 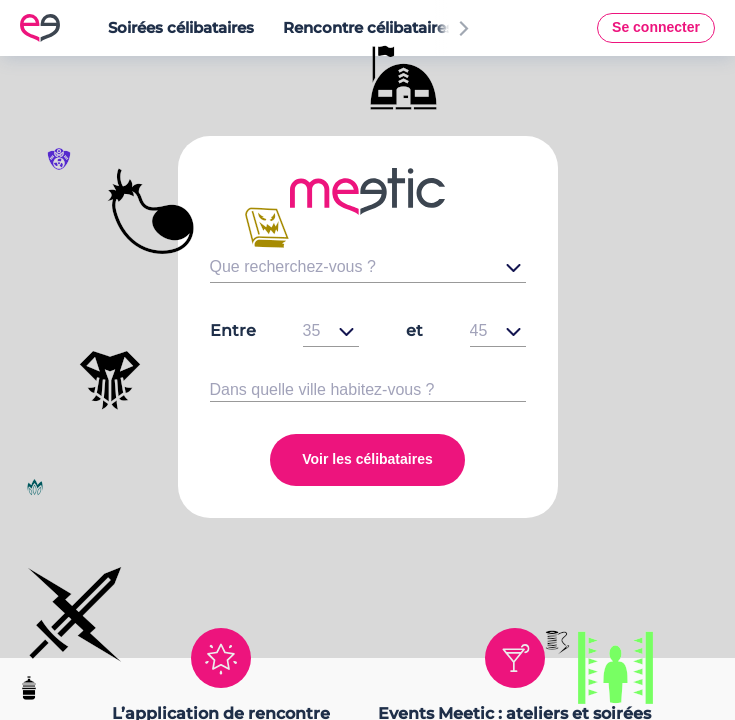 I want to click on access sewing or crafting tools, so click(x=557, y=641).